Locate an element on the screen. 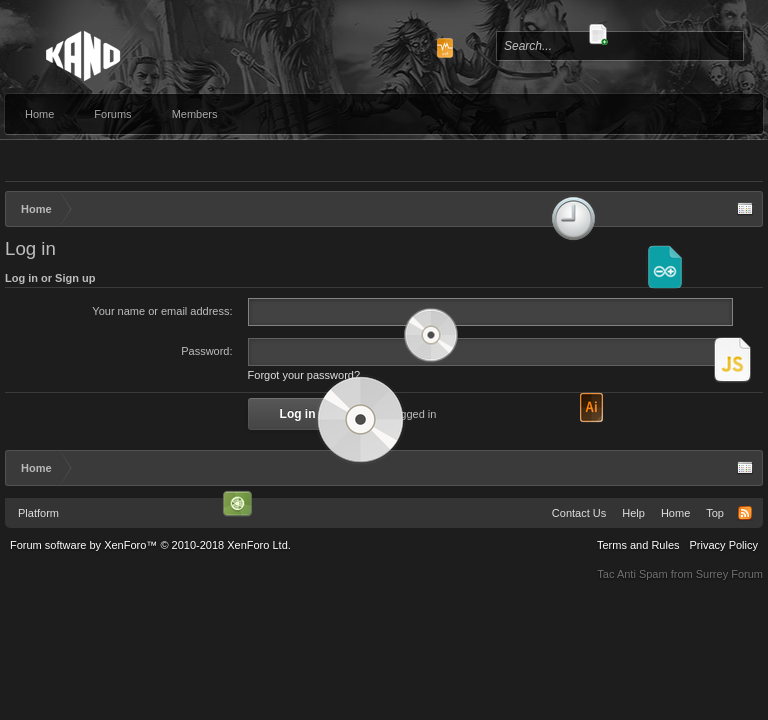  view all recently accessed files is located at coordinates (573, 218).